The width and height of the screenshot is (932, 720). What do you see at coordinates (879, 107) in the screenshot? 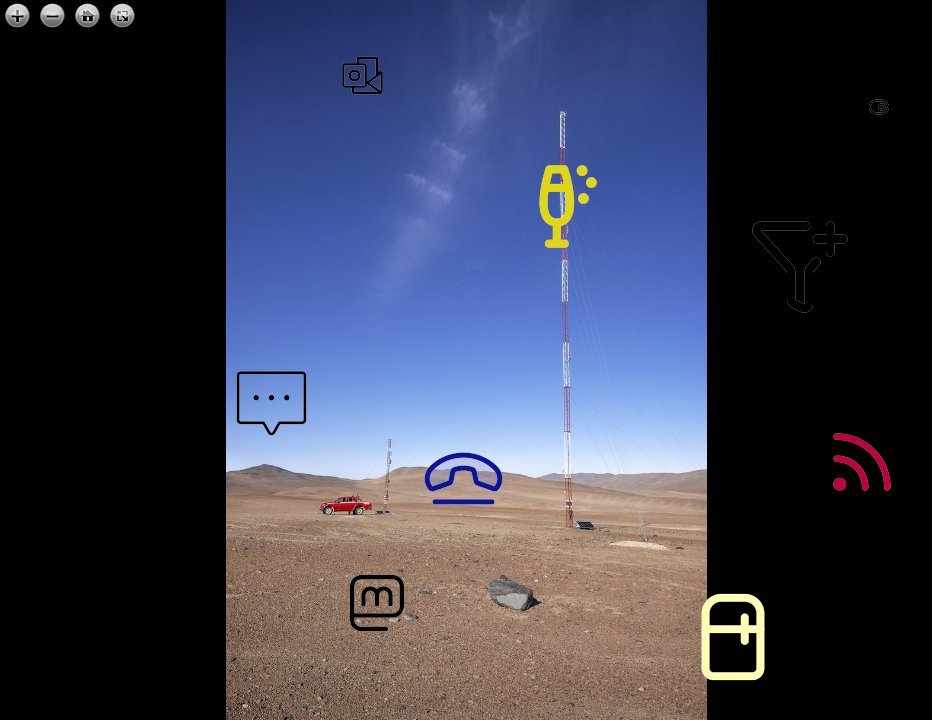
I see `toggle switch in the on/enabled position` at bounding box center [879, 107].